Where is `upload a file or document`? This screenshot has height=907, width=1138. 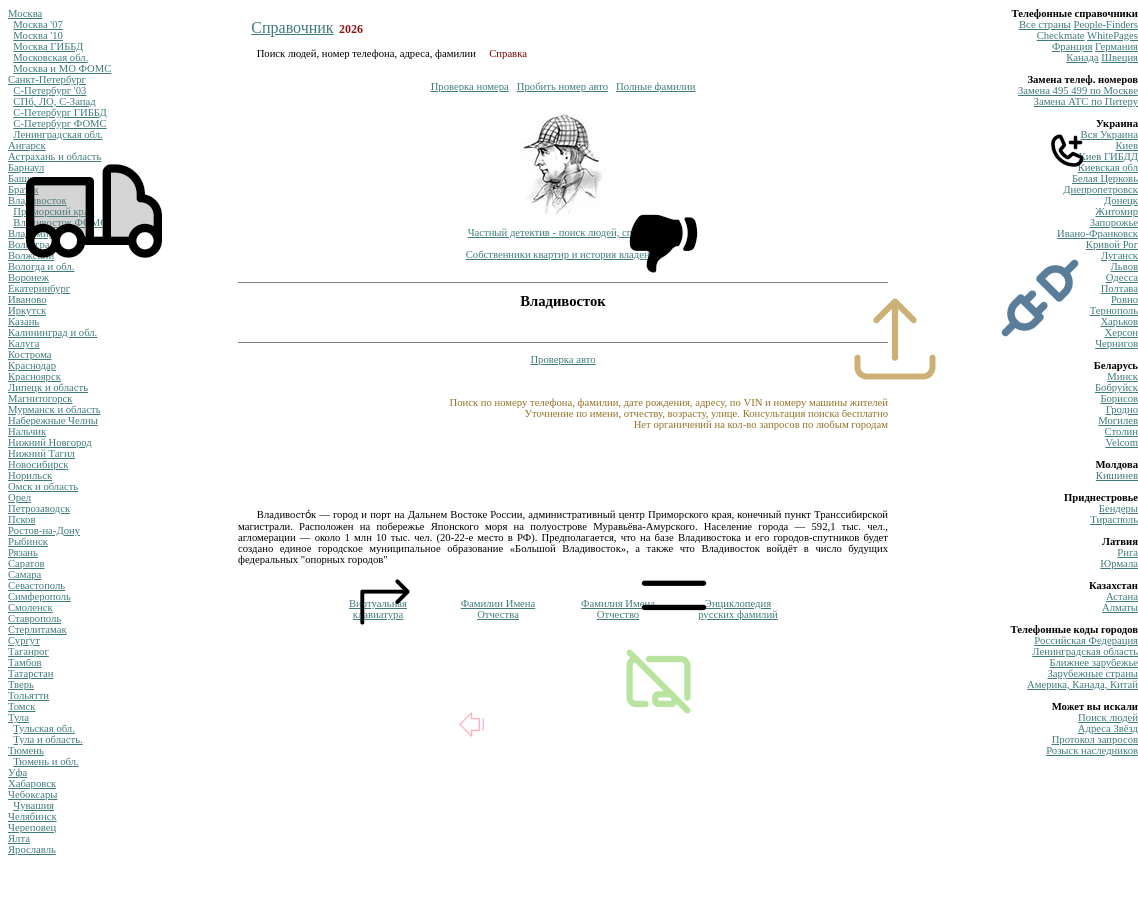 upload a file or document is located at coordinates (895, 339).